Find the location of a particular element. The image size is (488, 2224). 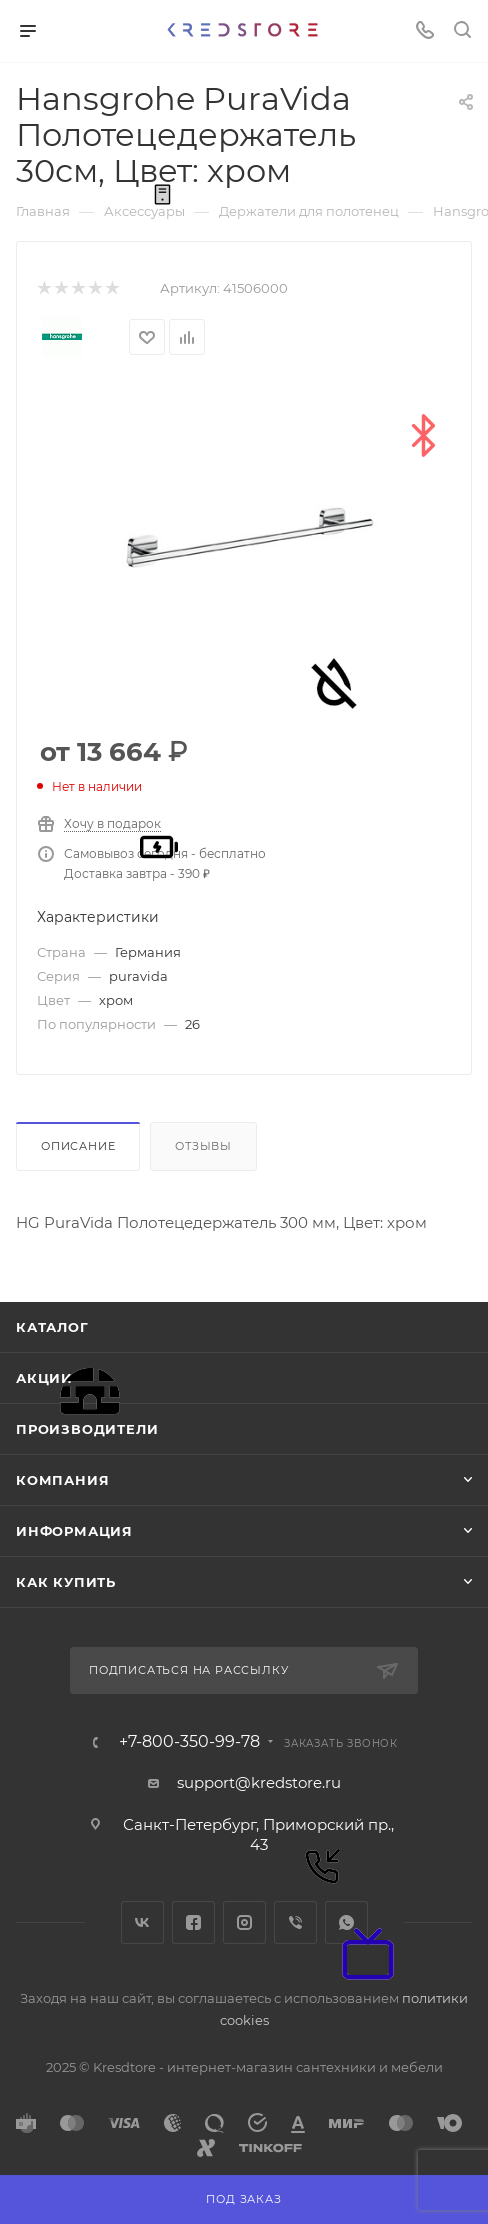

toggle bluetooth connectivity is located at coordinates (423, 435).